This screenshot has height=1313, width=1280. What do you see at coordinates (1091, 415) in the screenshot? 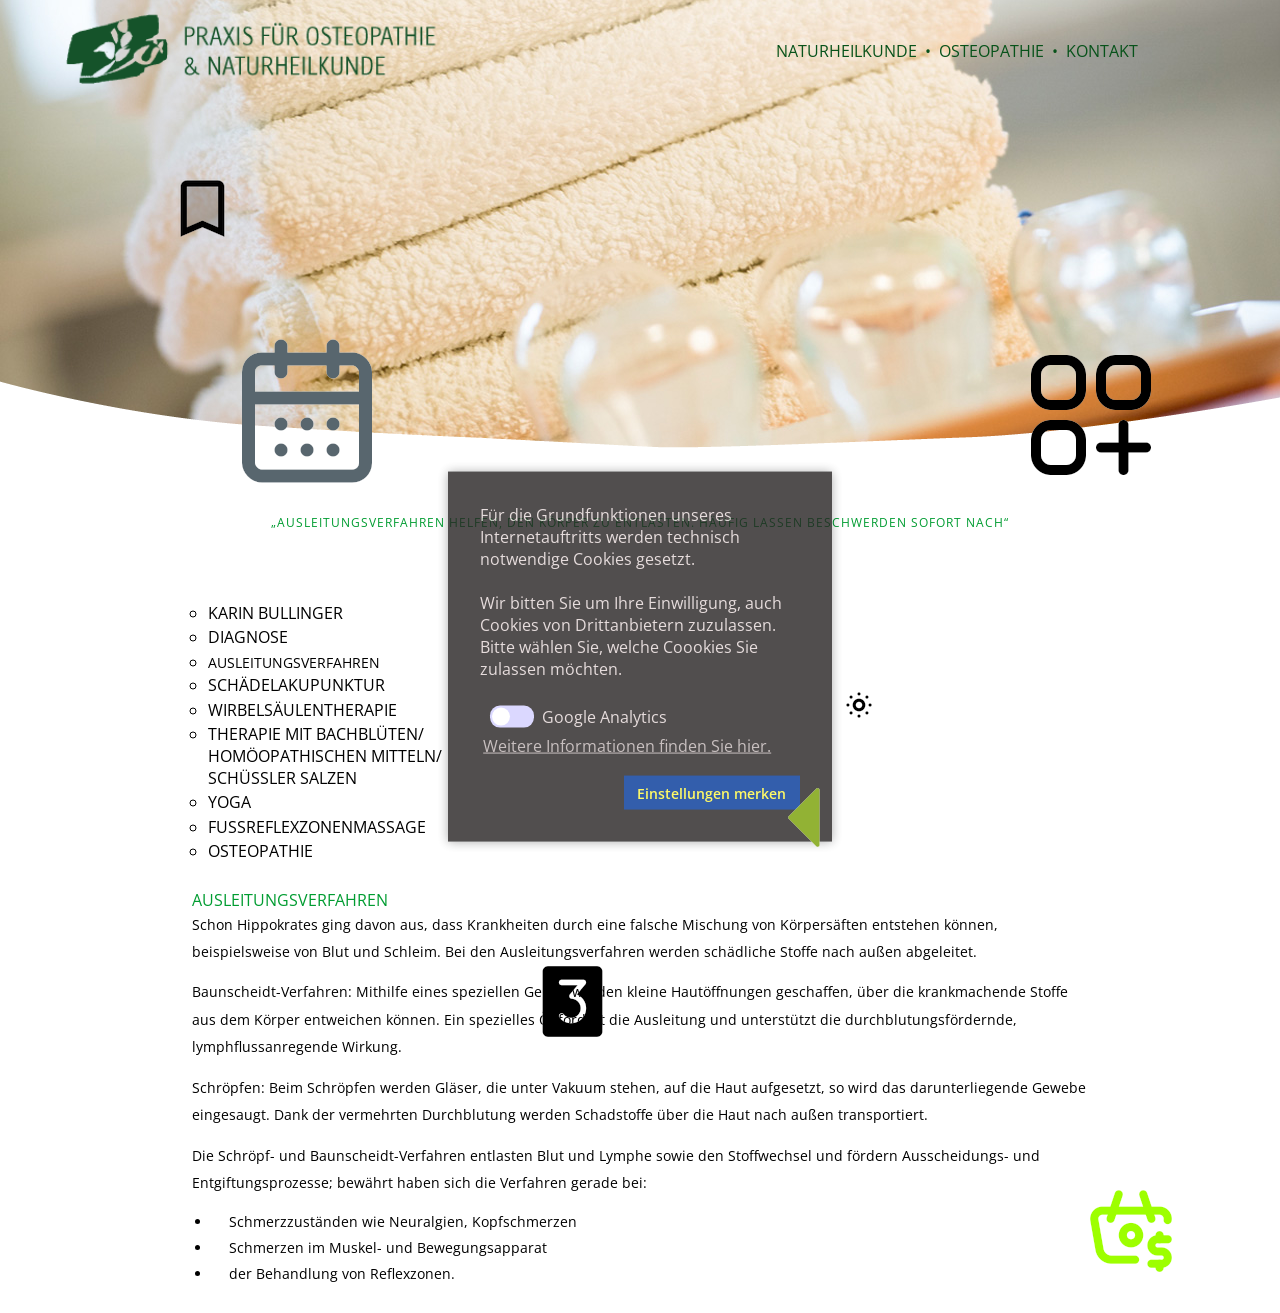
I see `add a new widget or module` at bounding box center [1091, 415].